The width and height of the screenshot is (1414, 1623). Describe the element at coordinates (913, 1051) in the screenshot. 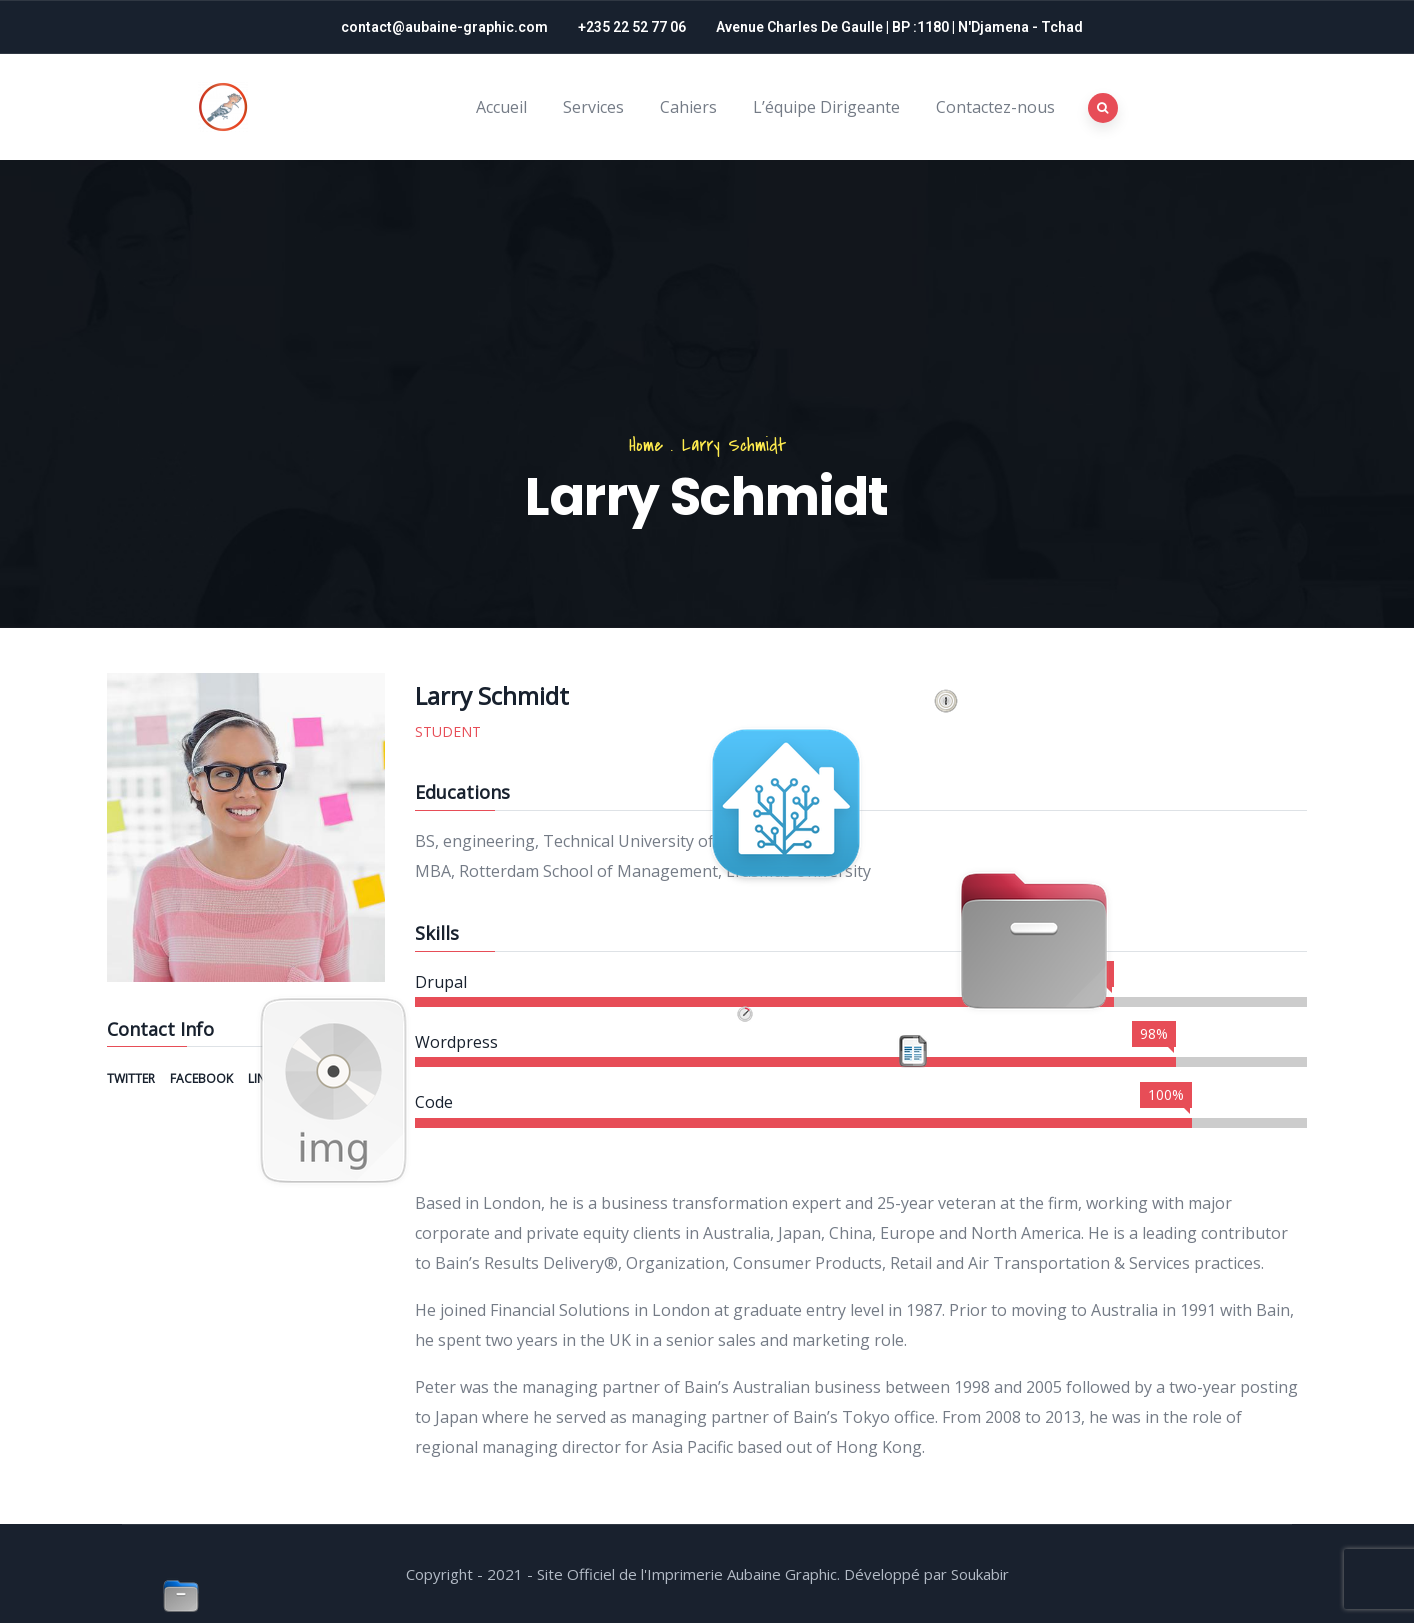

I see `libreoffice master document file type` at that location.